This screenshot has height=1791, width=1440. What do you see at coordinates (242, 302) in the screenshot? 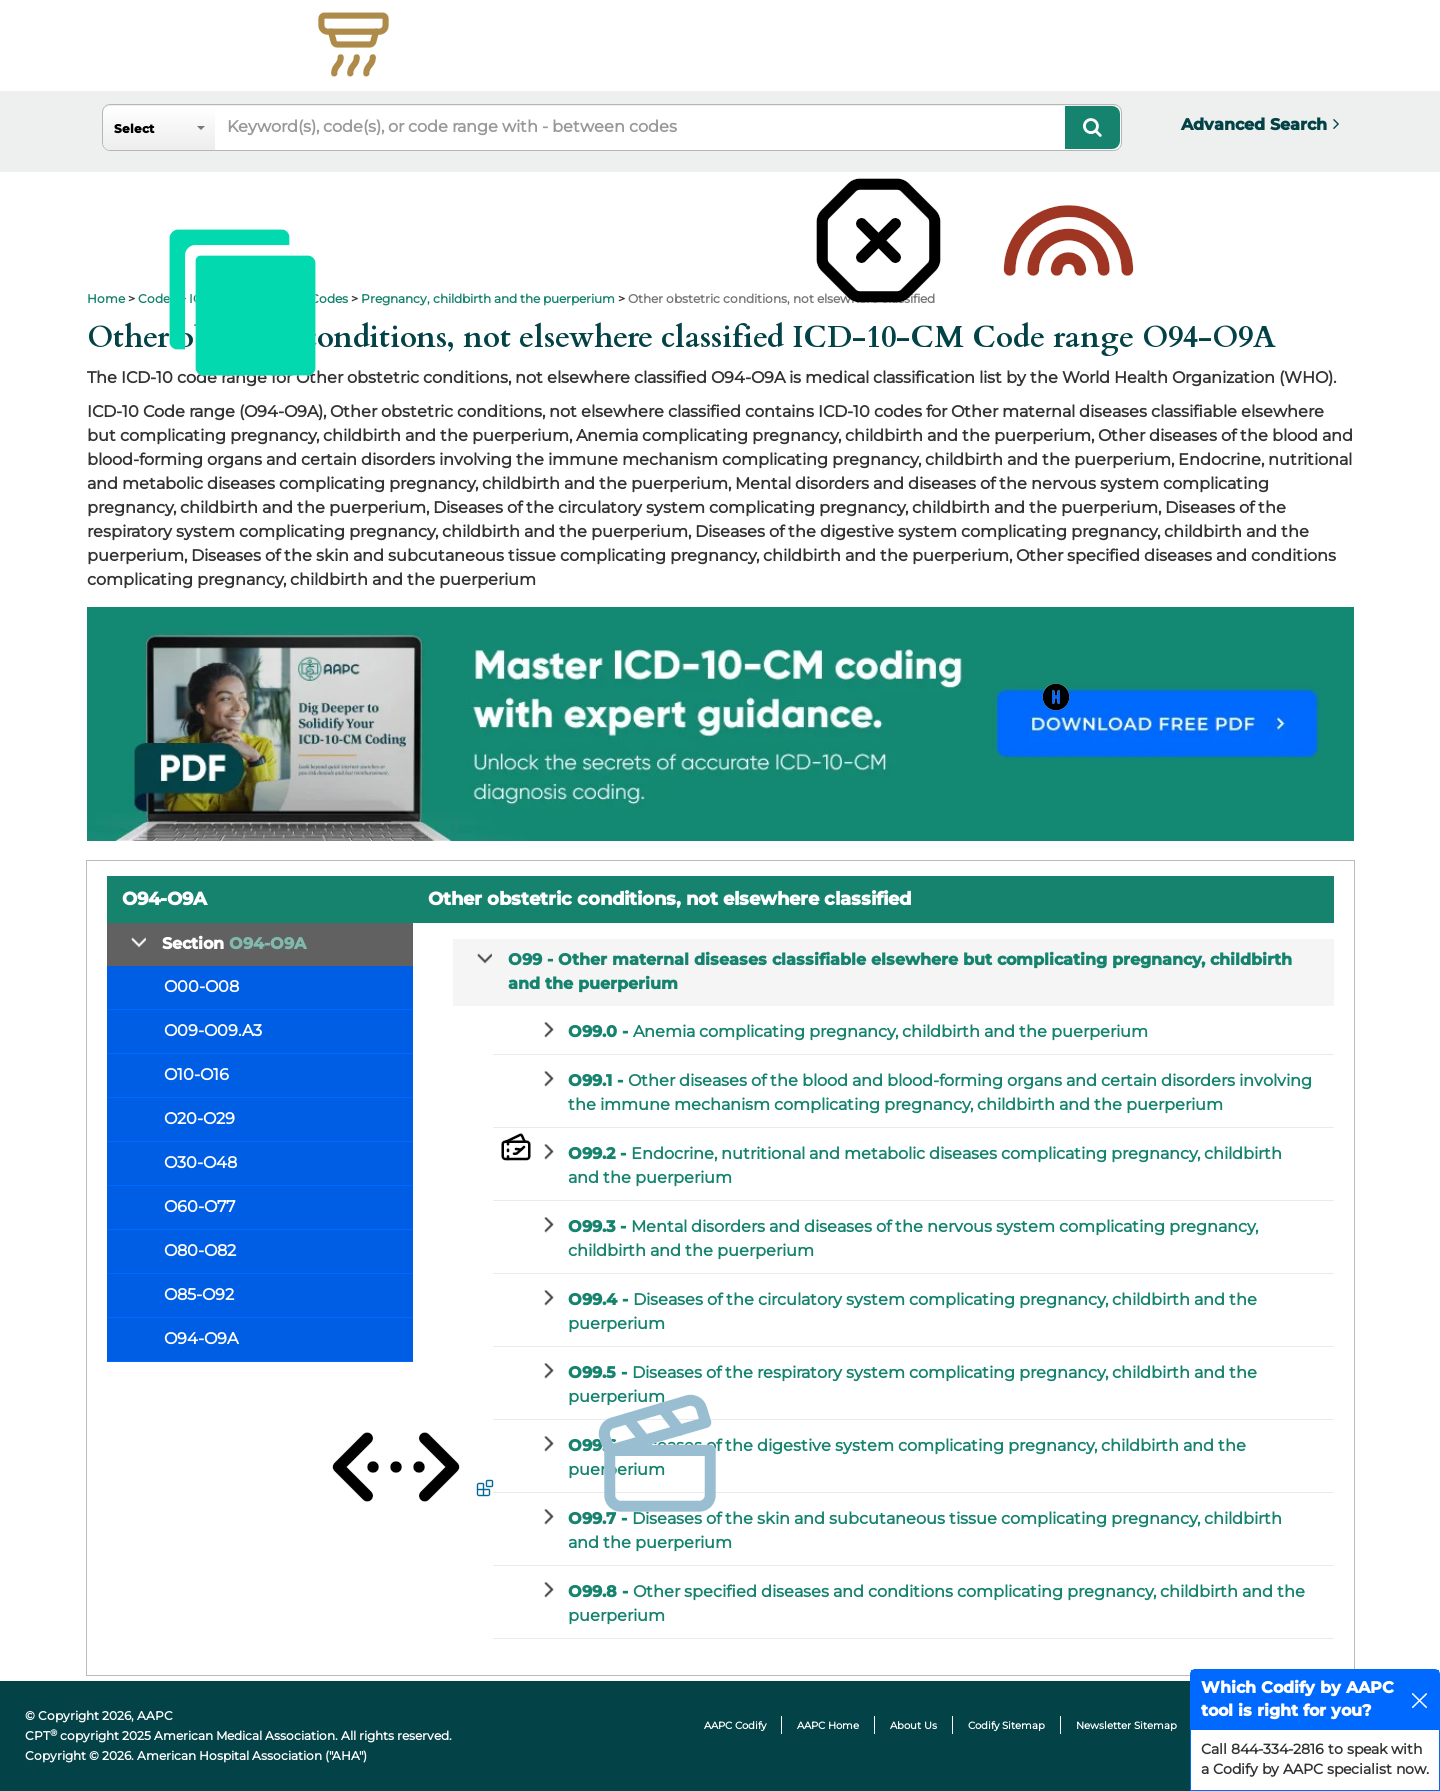
I see `copy to clipboard` at bounding box center [242, 302].